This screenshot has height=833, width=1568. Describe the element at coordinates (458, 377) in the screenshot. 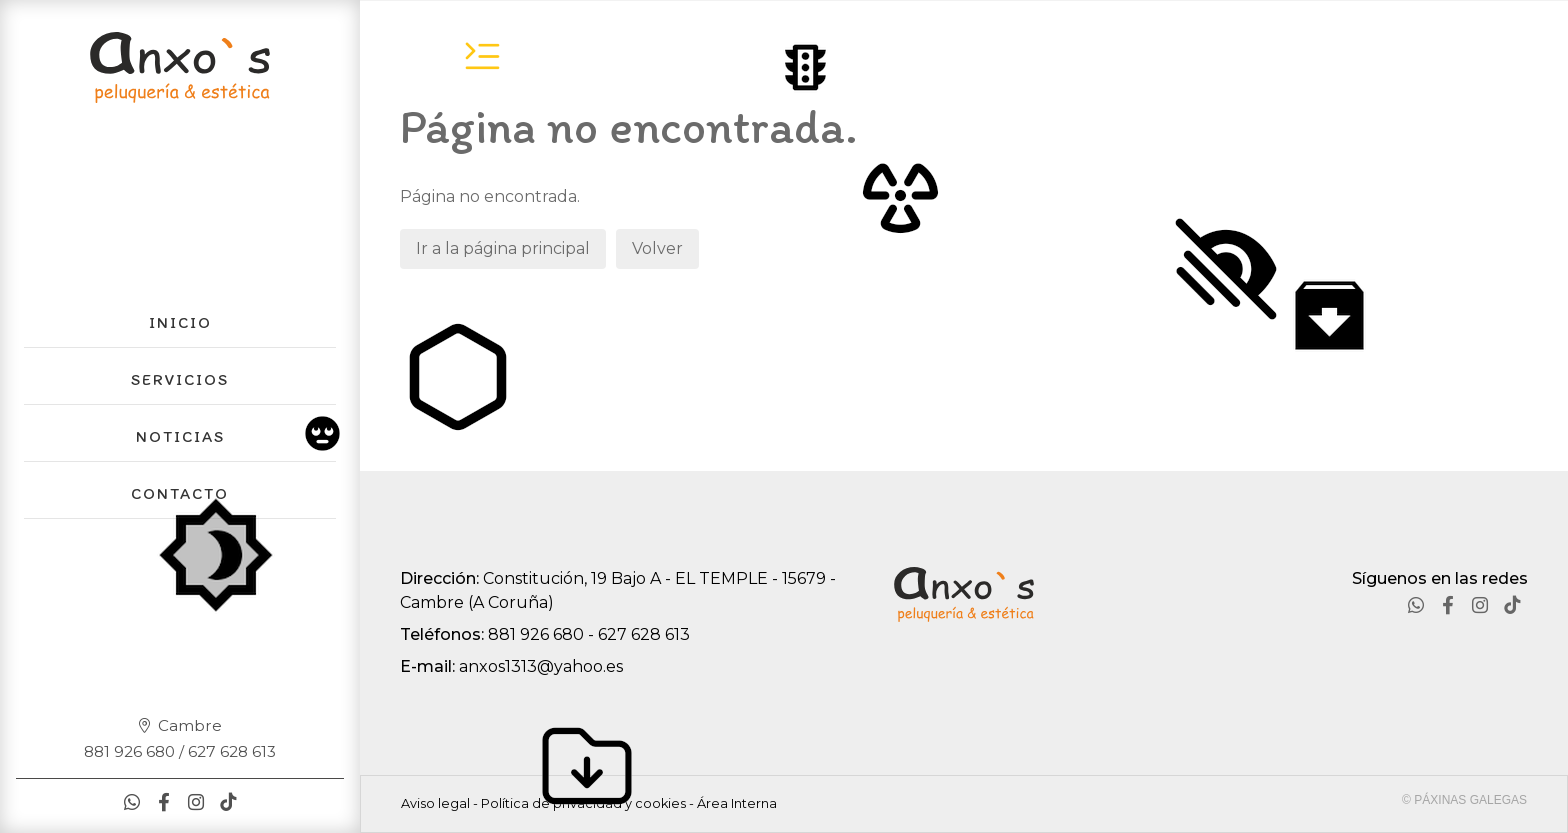

I see `indicates a modular or honeycomb-style layout option` at that location.